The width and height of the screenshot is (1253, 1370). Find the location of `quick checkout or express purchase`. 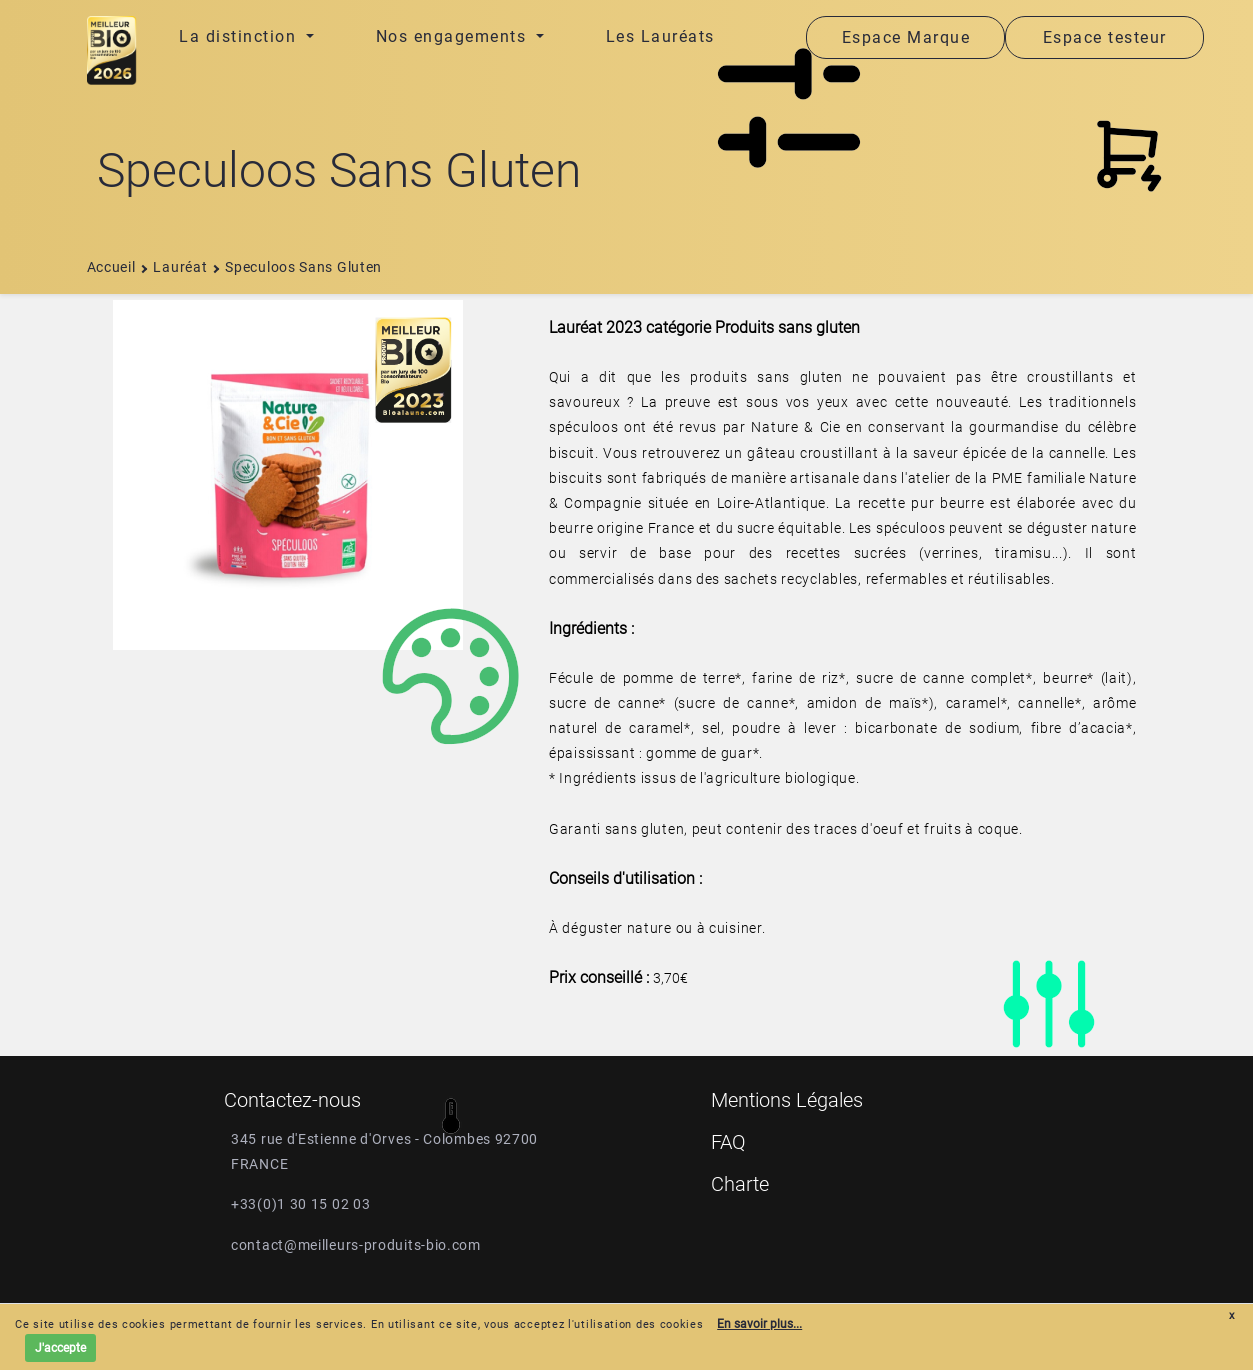

quick checkout or express purchase is located at coordinates (1127, 154).